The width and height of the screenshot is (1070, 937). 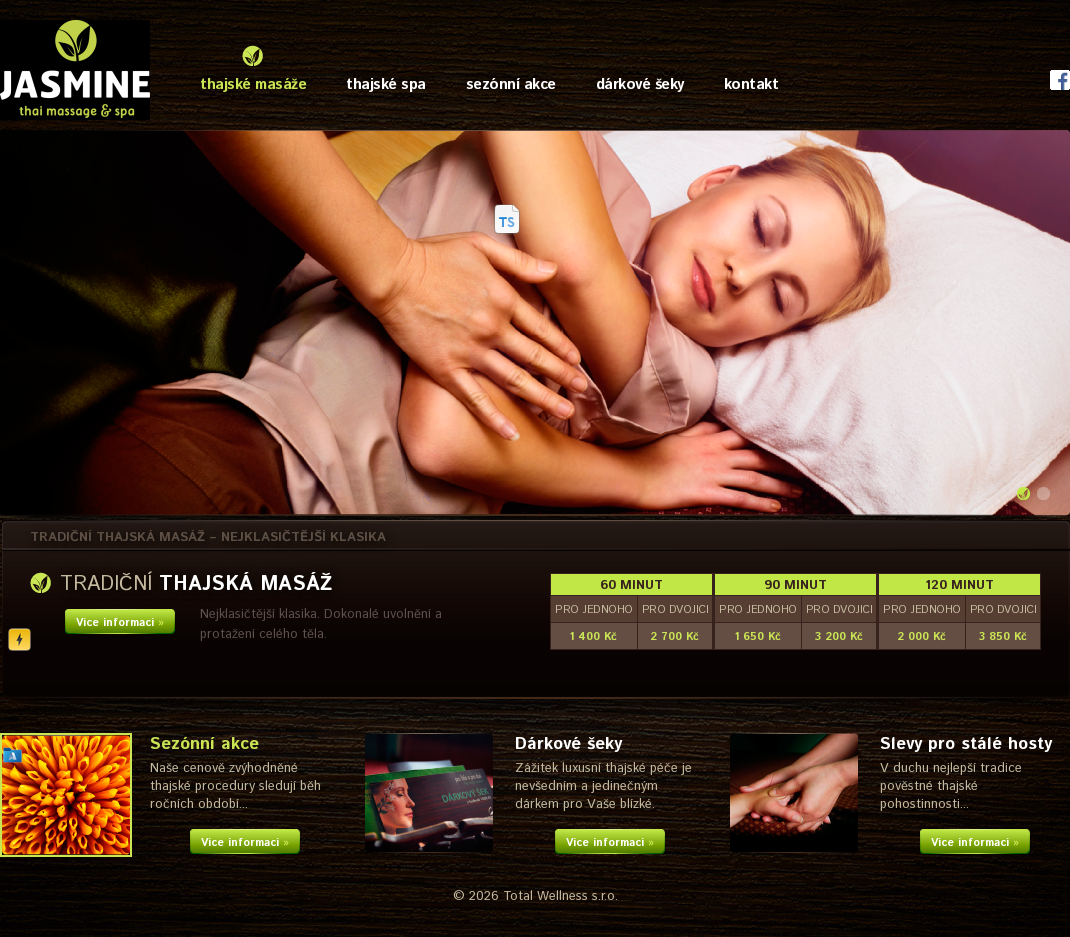 What do you see at coordinates (507, 219) in the screenshot?
I see `a typescript source code file` at bounding box center [507, 219].